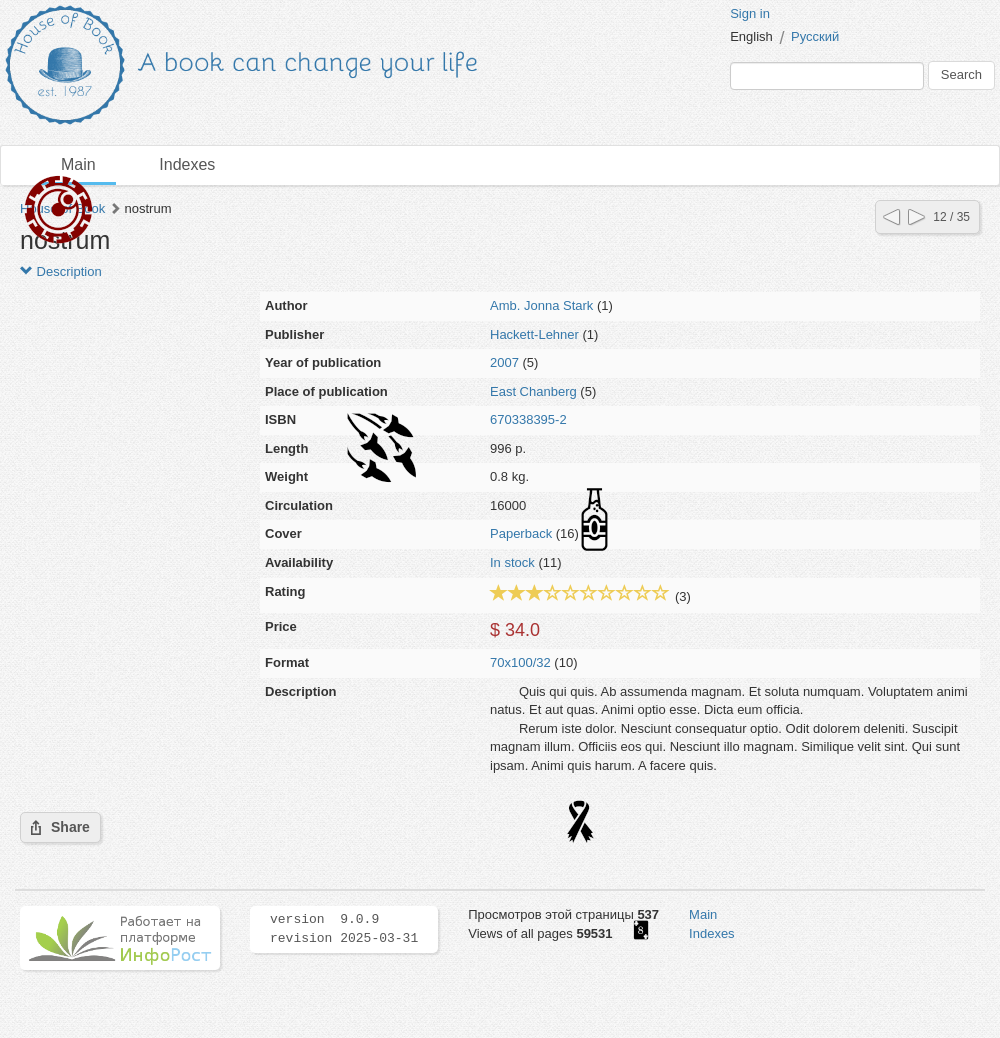  What do you see at coordinates (641, 930) in the screenshot?
I see `eight of clubs playing card` at bounding box center [641, 930].